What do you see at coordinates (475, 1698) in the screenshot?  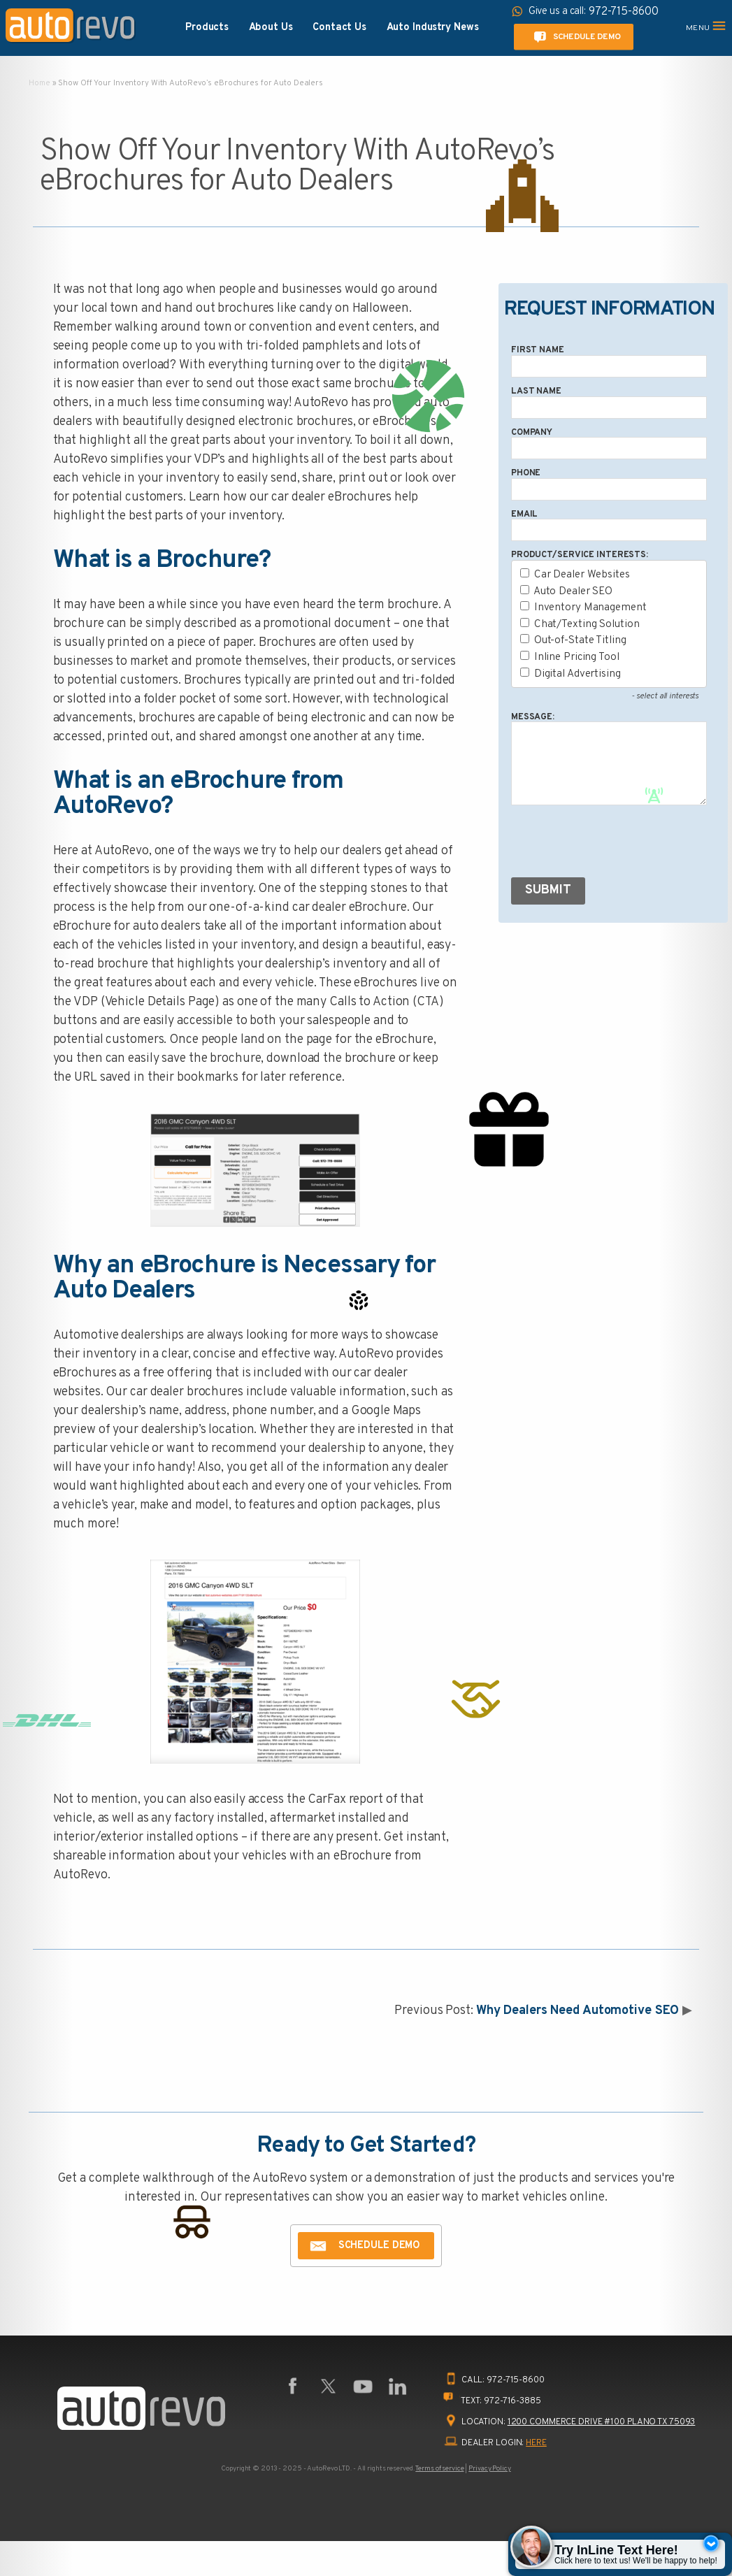 I see `initiate a partnership or collaboration` at bounding box center [475, 1698].